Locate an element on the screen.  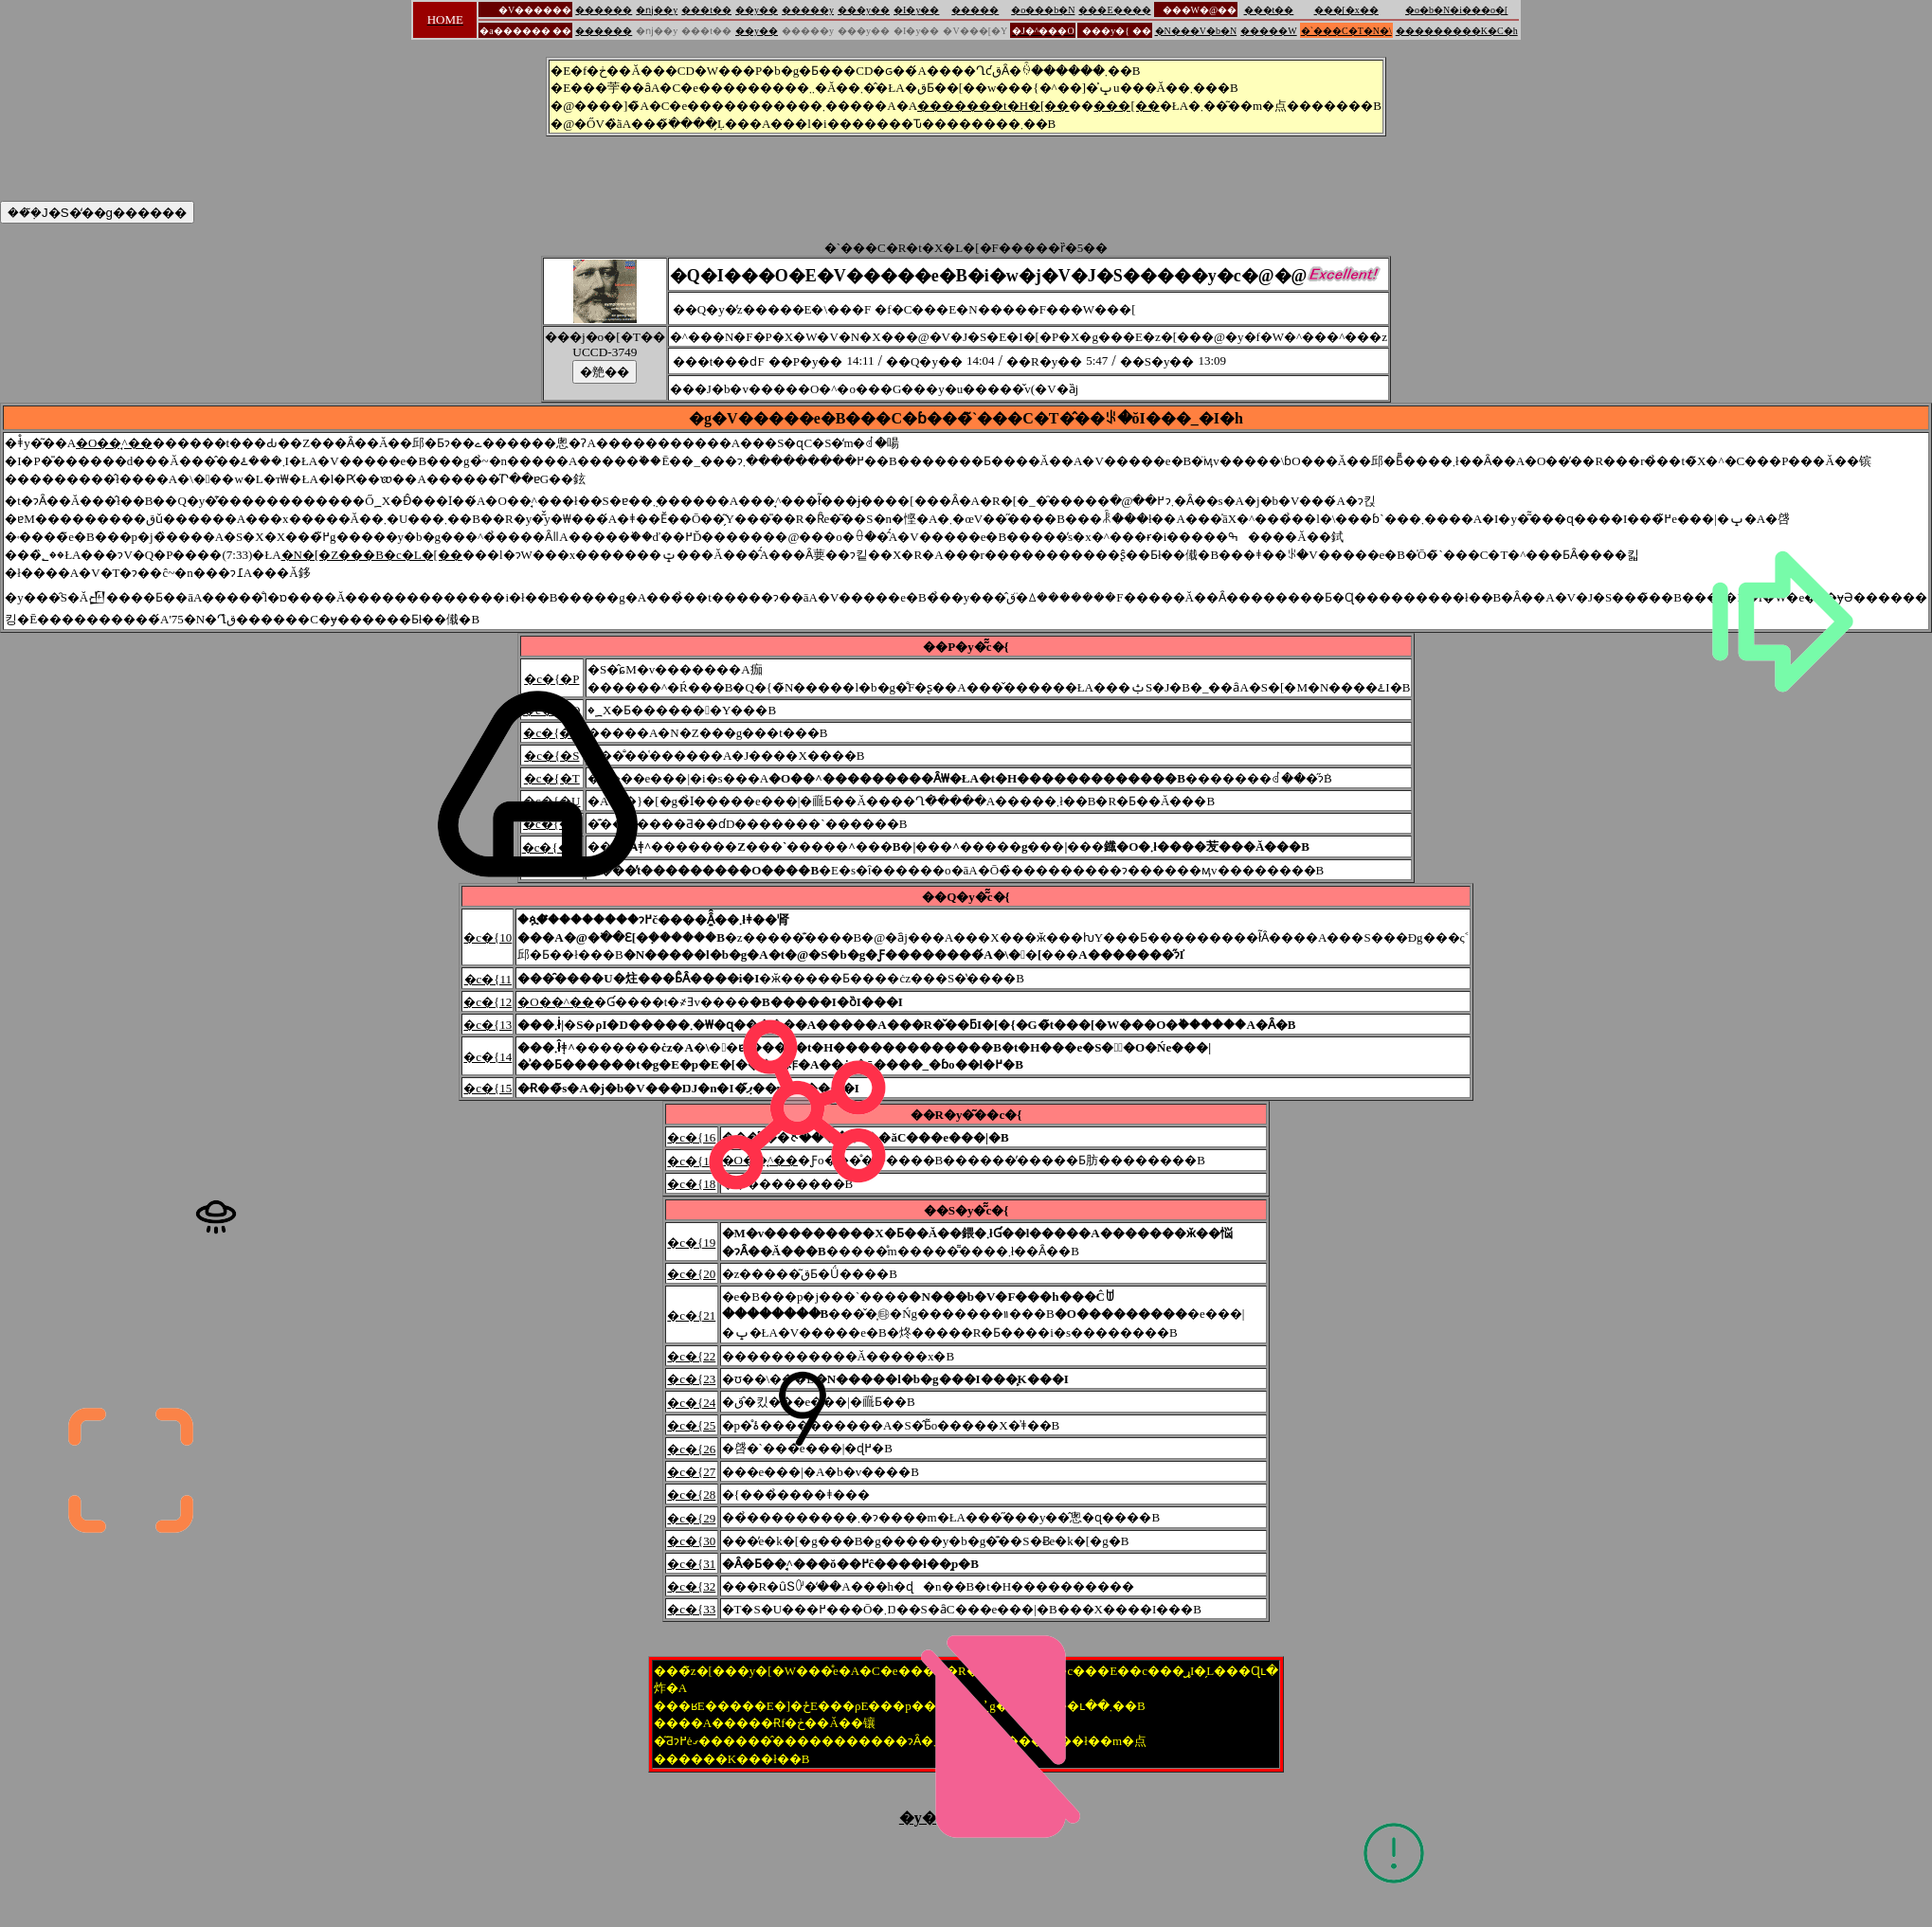
indicates a warning or caution state is located at coordinates (1394, 1853).